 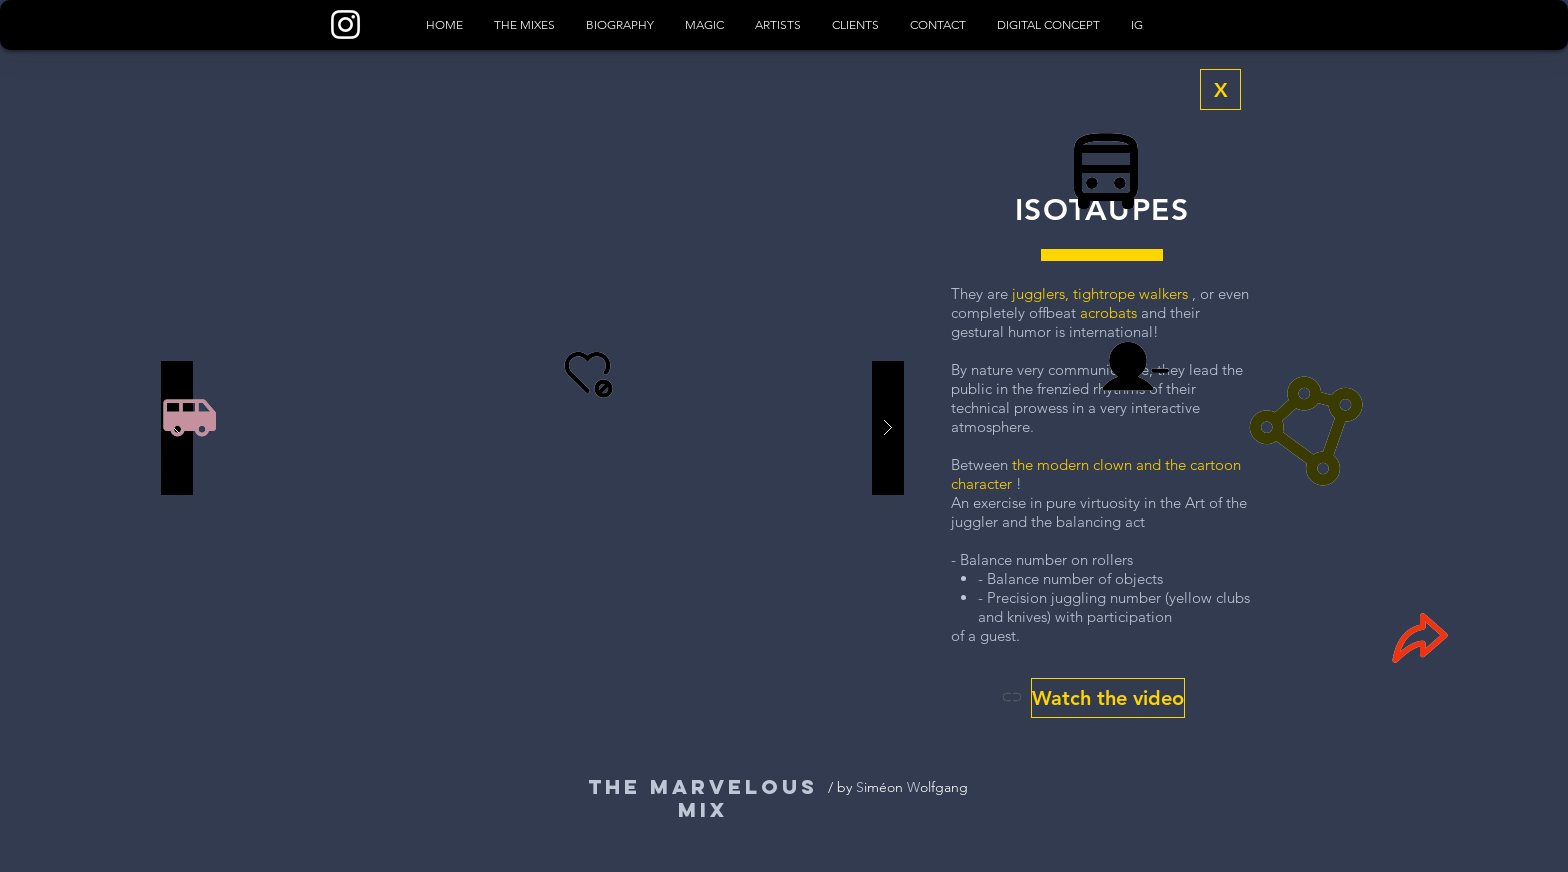 What do you see at coordinates (1420, 638) in the screenshot?
I see `share content with others` at bounding box center [1420, 638].